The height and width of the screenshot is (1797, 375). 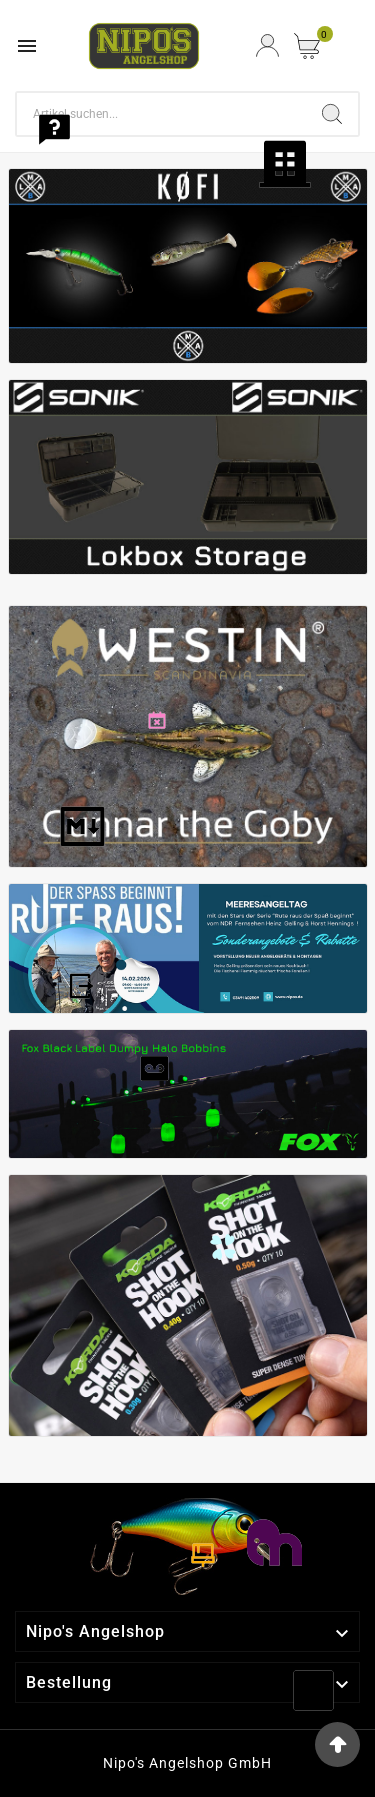 What do you see at coordinates (223, 1247) in the screenshot?
I see `4chan logo` at bounding box center [223, 1247].